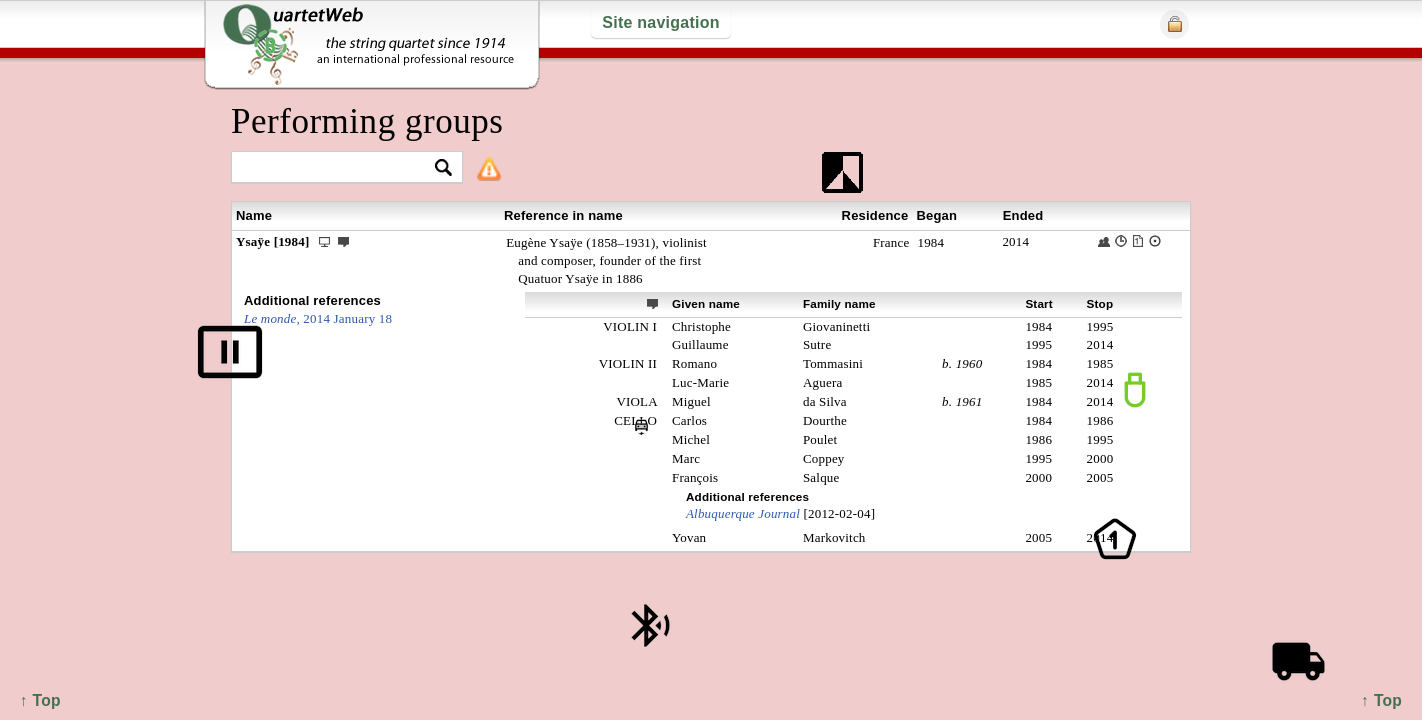 This screenshot has width=1422, height=720. What do you see at coordinates (270, 45) in the screenshot?
I see `indicates a draft or pending bold formatting option` at bounding box center [270, 45].